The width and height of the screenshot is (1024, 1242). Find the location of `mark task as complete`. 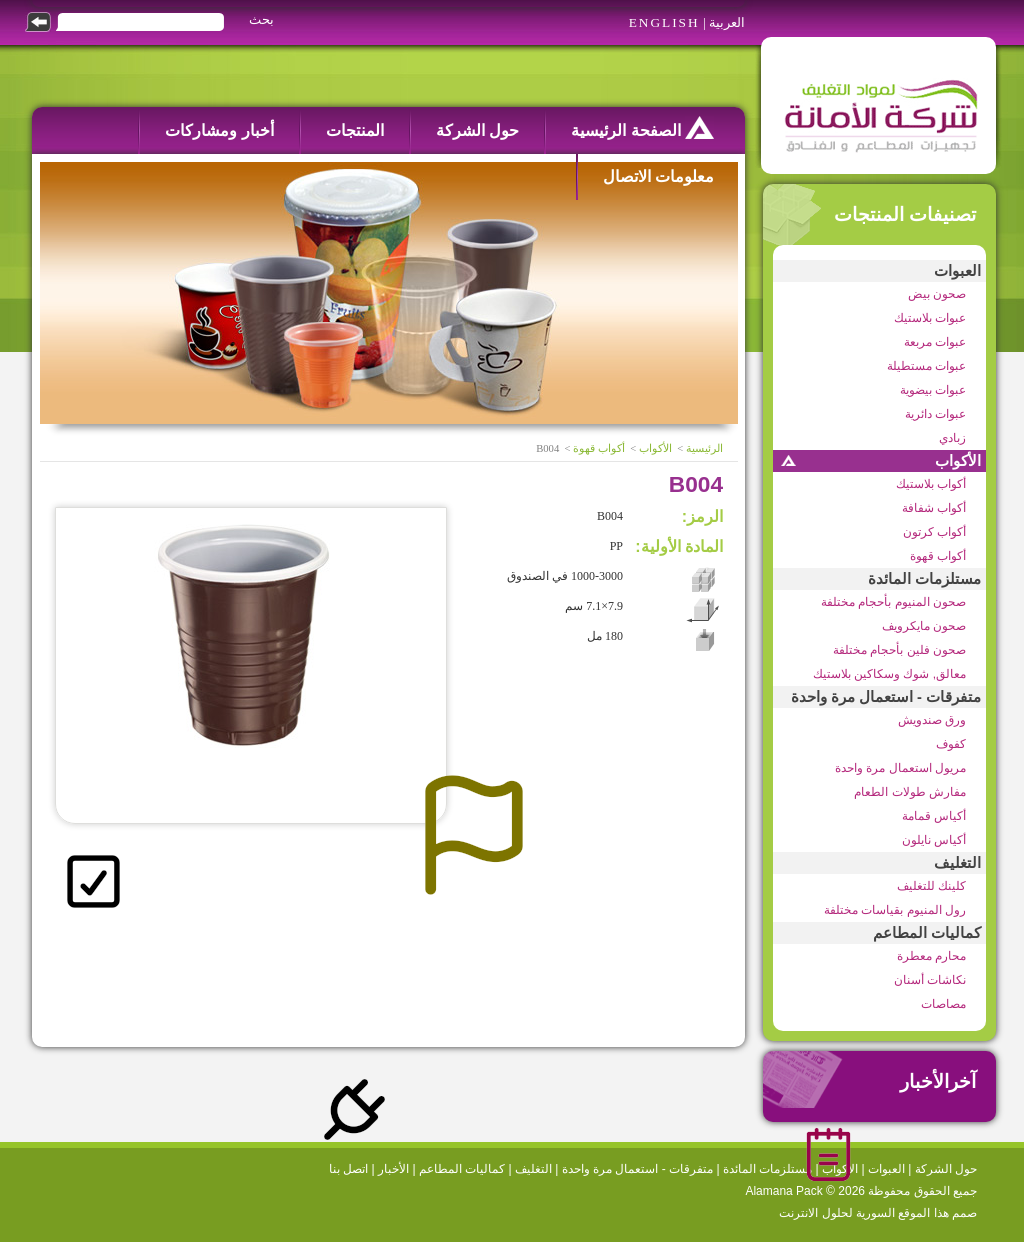

mark task as complete is located at coordinates (93, 881).